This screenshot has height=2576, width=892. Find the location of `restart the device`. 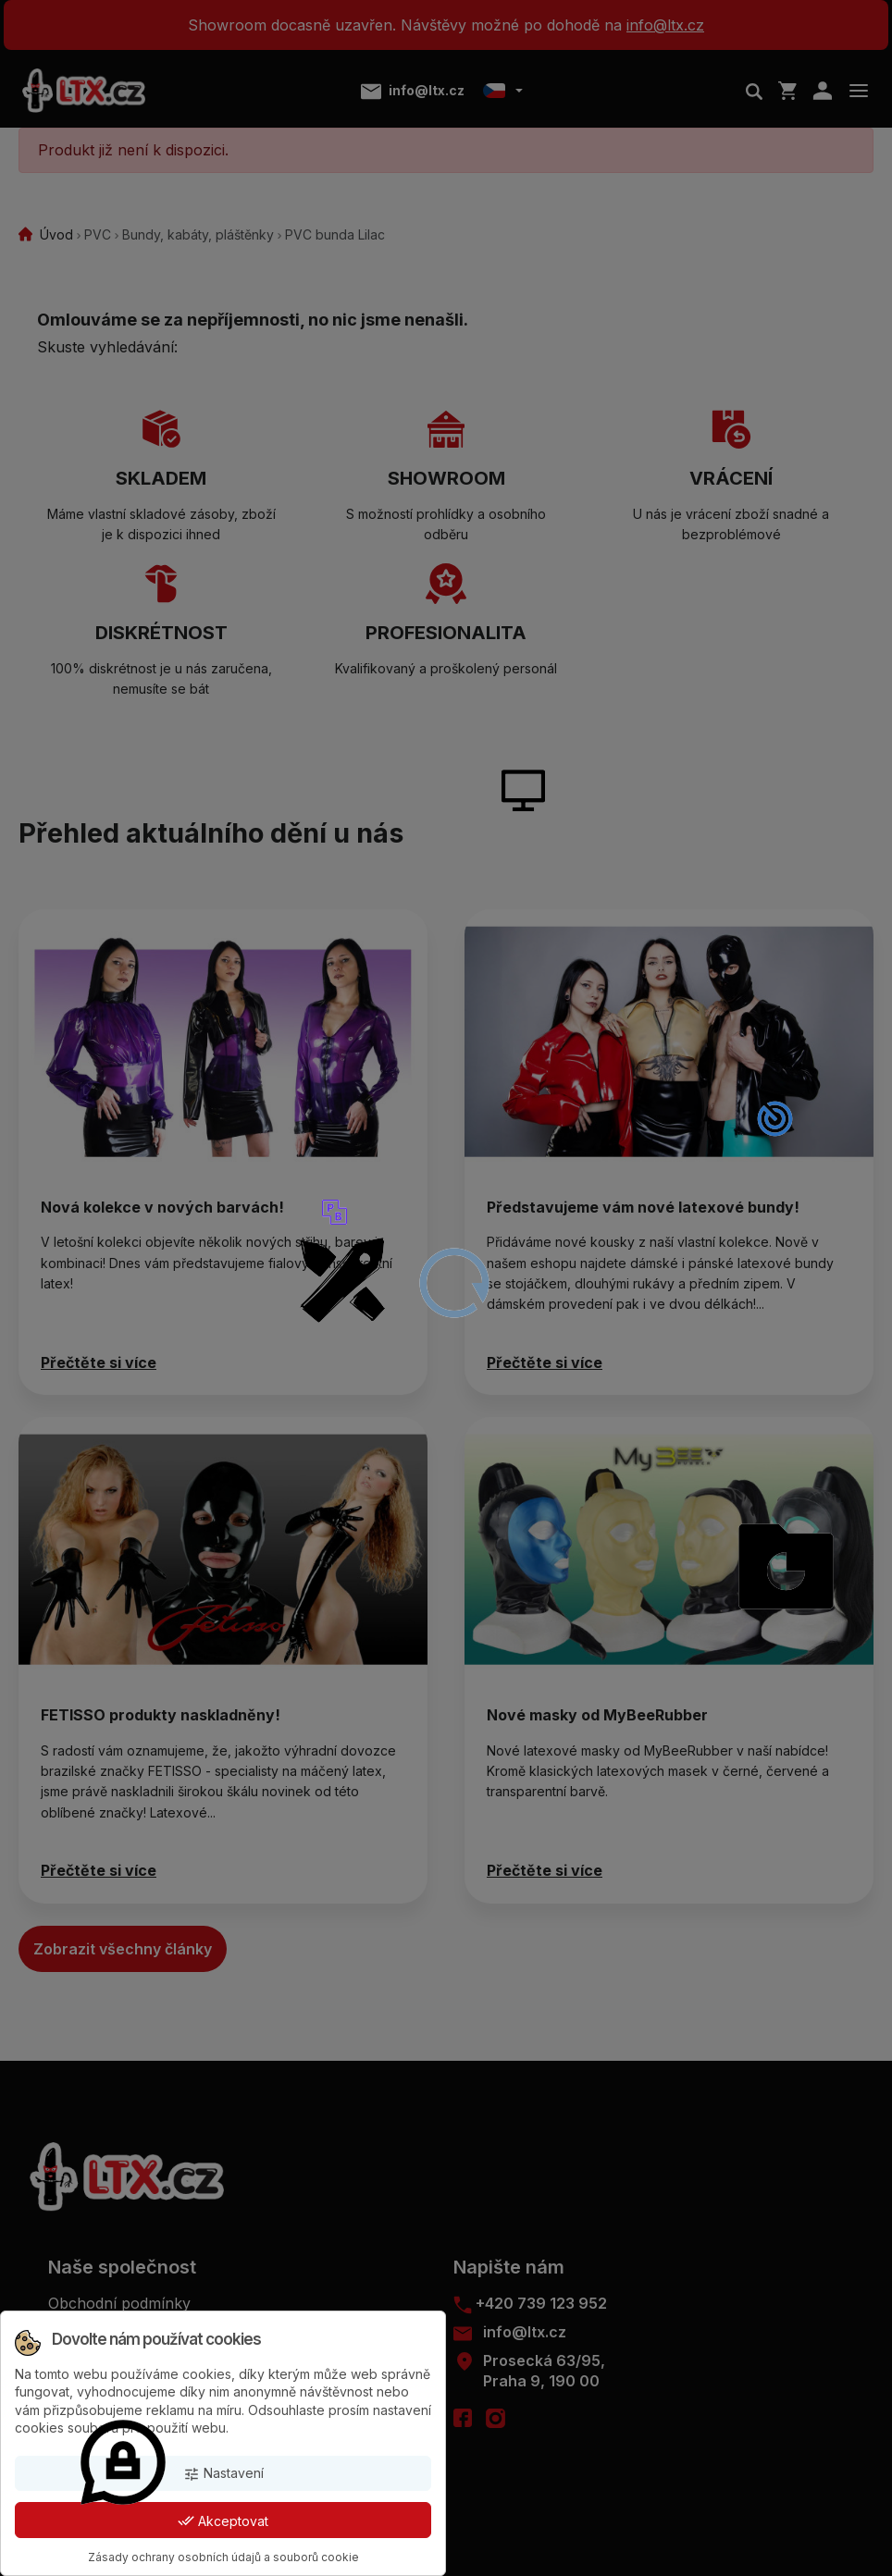

restart the device is located at coordinates (454, 1283).